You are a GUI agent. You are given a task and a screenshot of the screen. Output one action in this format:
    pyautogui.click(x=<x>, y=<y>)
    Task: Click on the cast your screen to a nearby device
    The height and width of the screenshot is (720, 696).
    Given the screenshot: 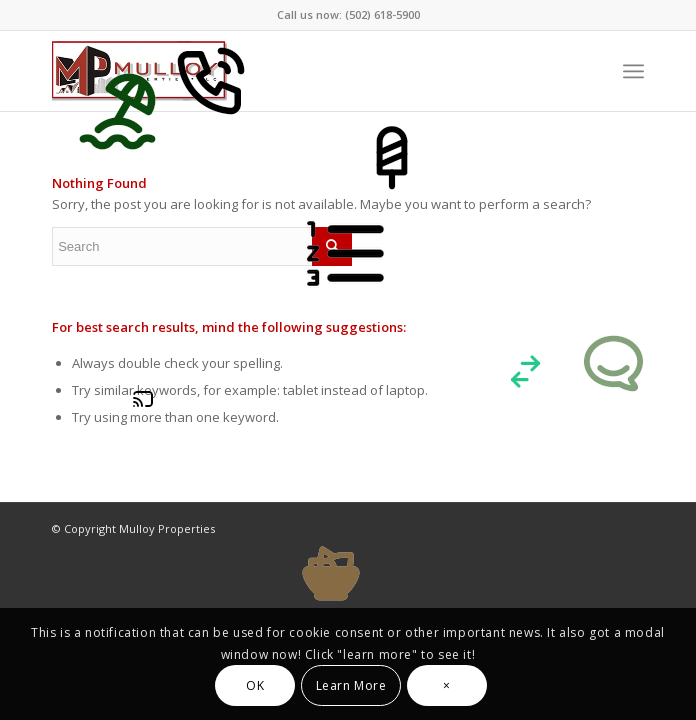 What is the action you would take?
    pyautogui.click(x=143, y=399)
    